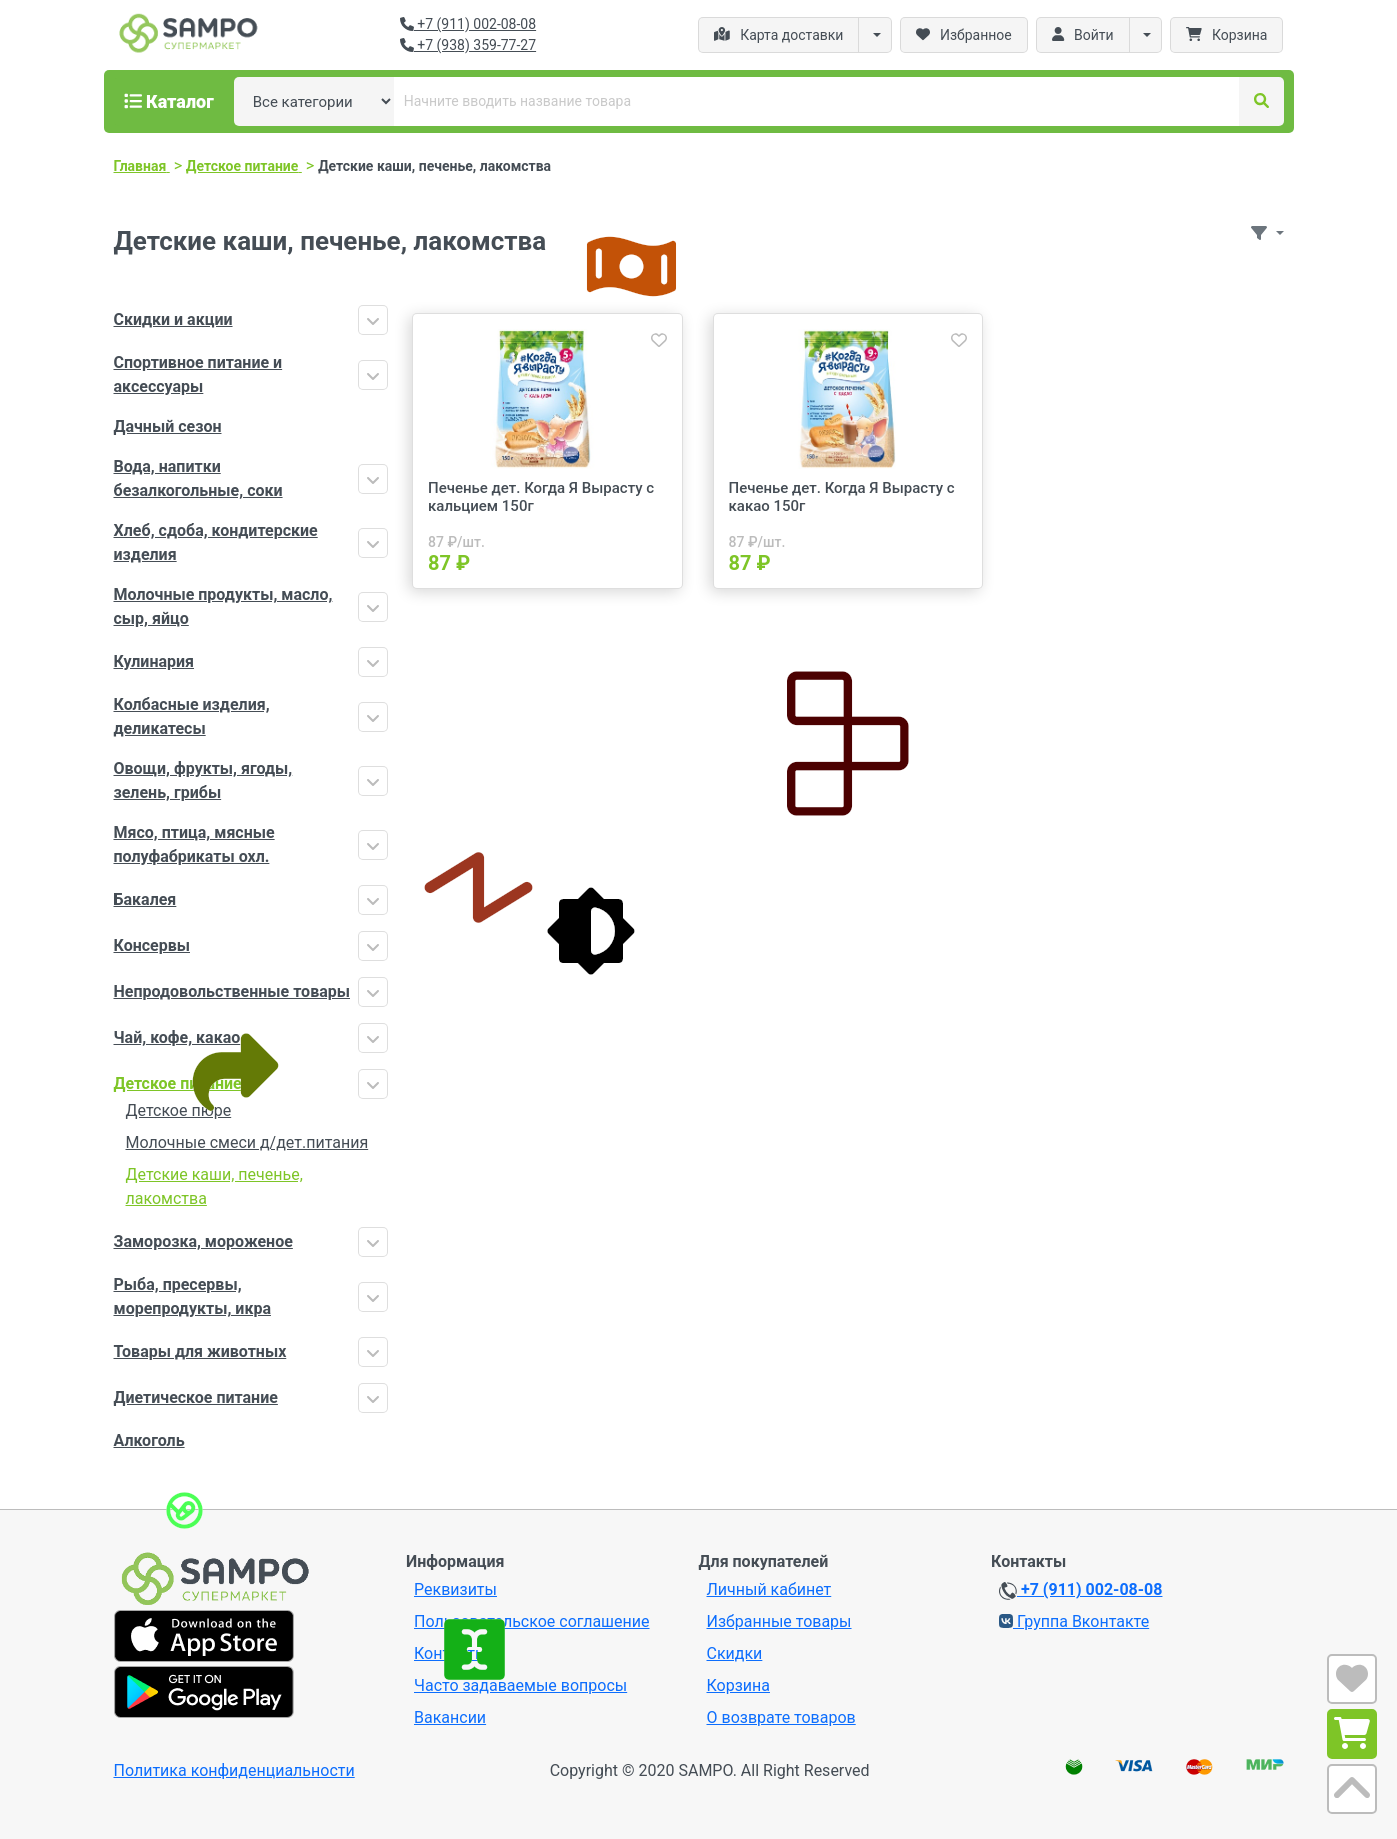 The image size is (1397, 1839). Describe the element at coordinates (474, 1649) in the screenshot. I see `text input field cursor indicator` at that location.